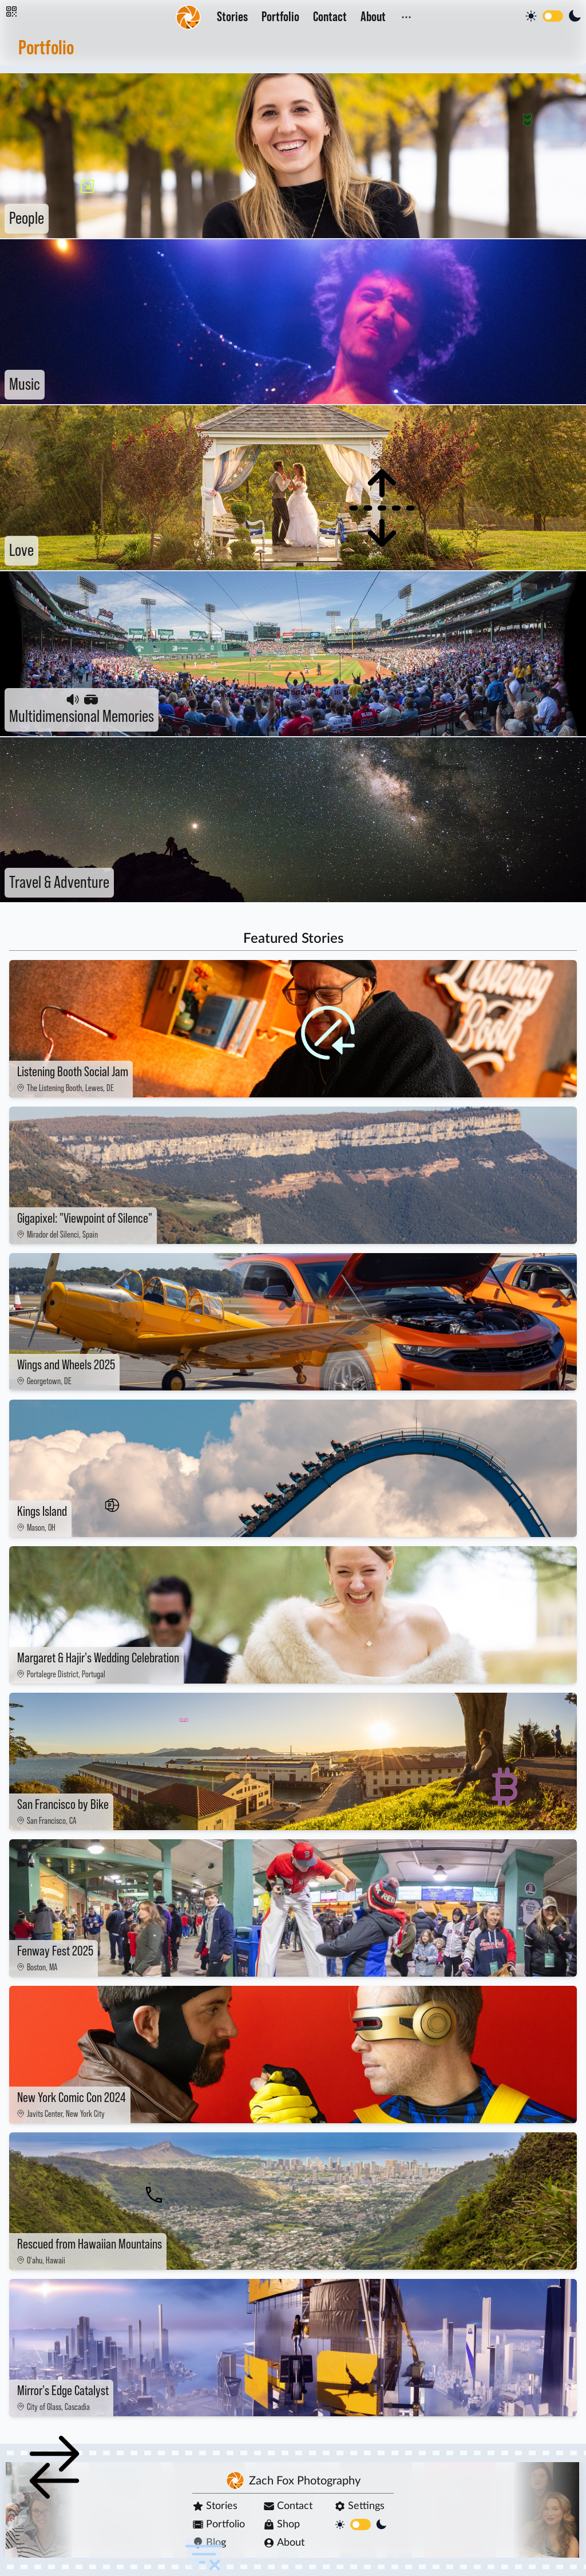 This screenshot has width=586, height=2576. I want to click on open microsoft powerpoint, so click(112, 1505).